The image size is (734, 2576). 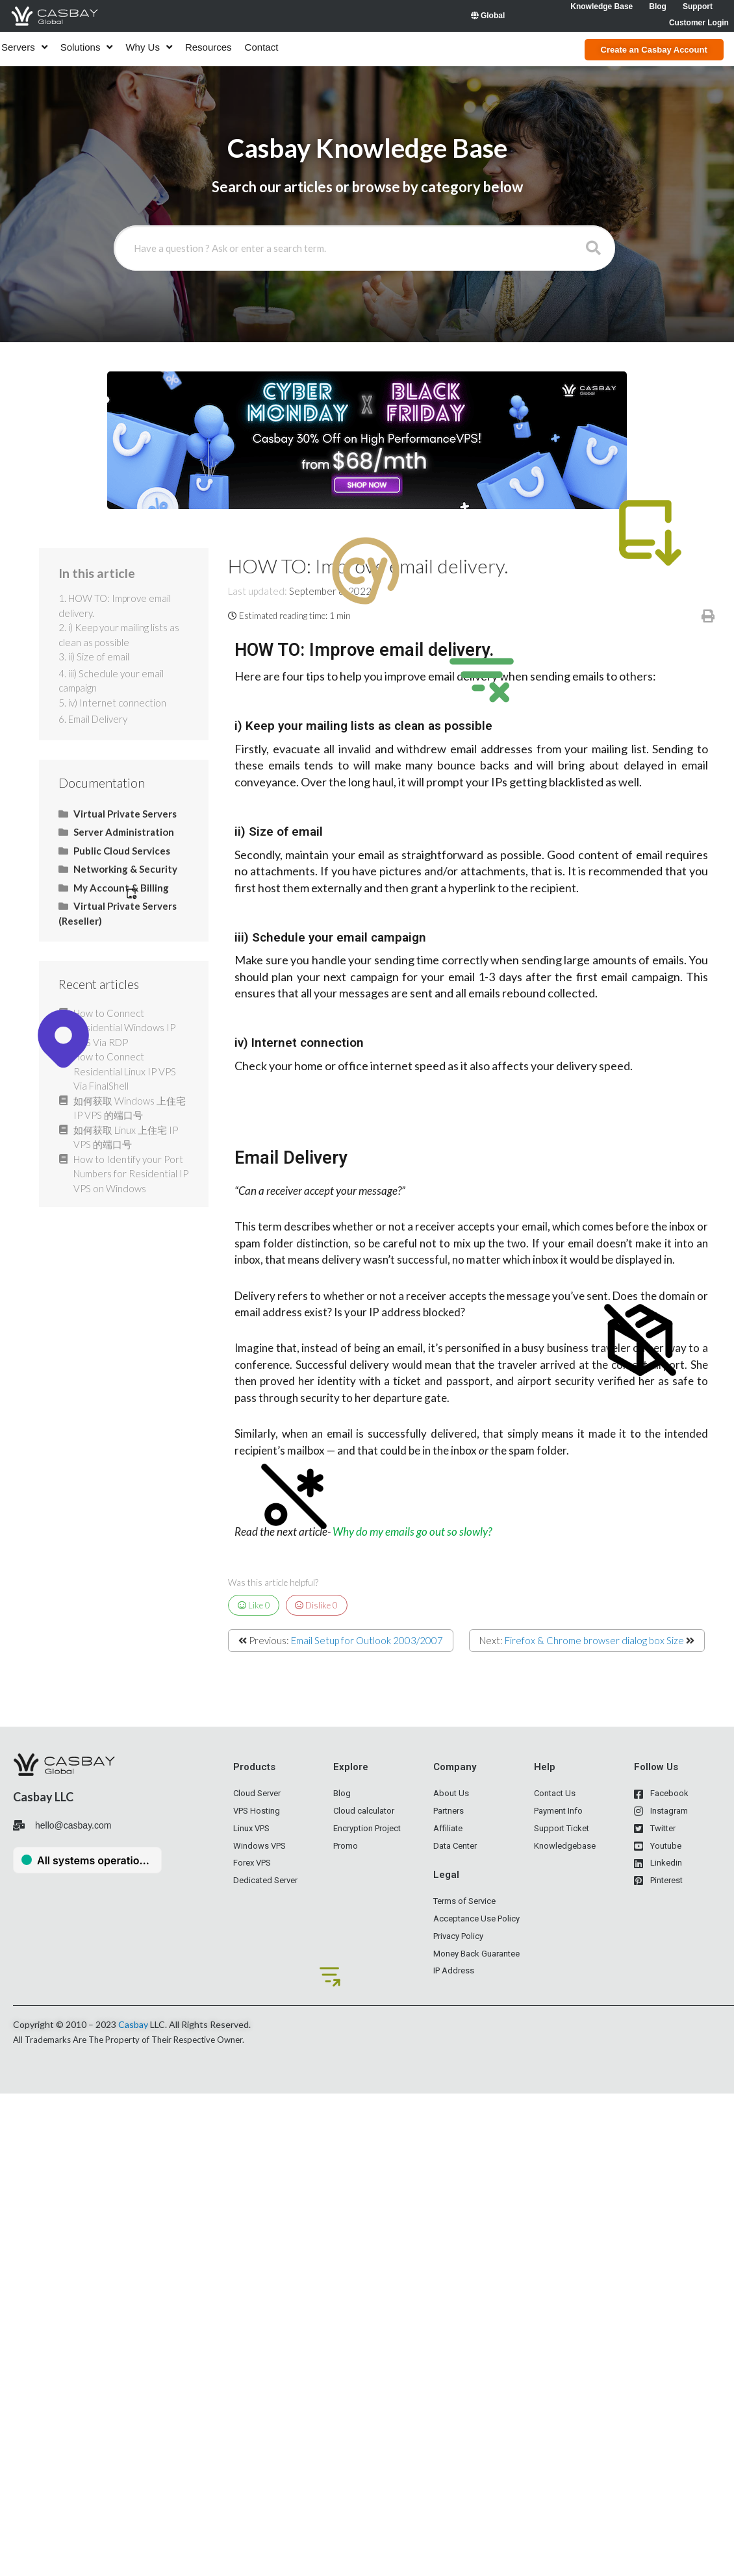 What do you see at coordinates (366, 571) in the screenshot?
I see `cypress testing framework logo` at bounding box center [366, 571].